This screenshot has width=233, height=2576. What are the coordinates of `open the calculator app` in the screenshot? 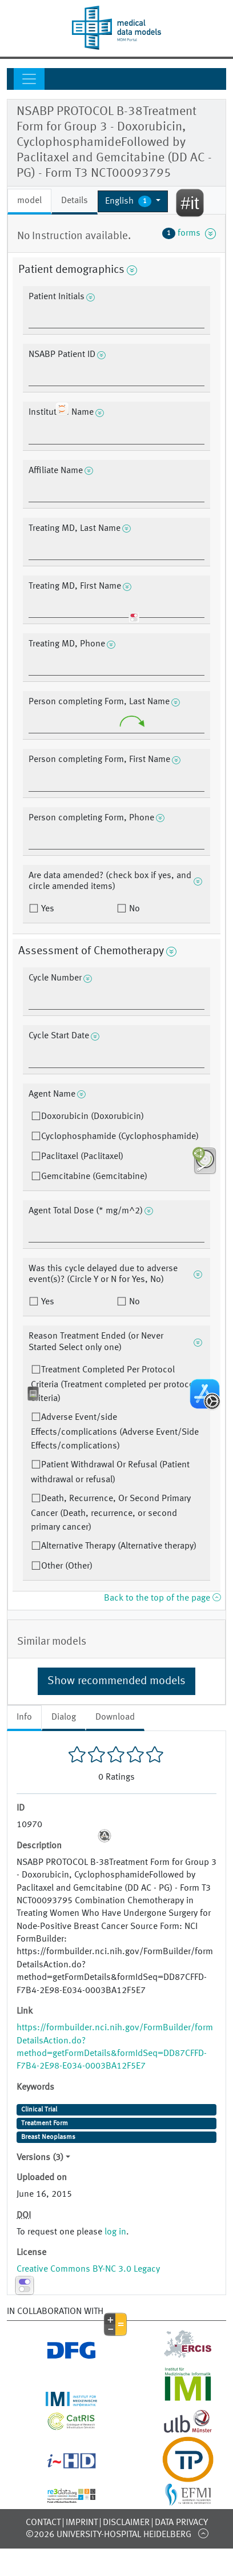 It's located at (115, 2324).